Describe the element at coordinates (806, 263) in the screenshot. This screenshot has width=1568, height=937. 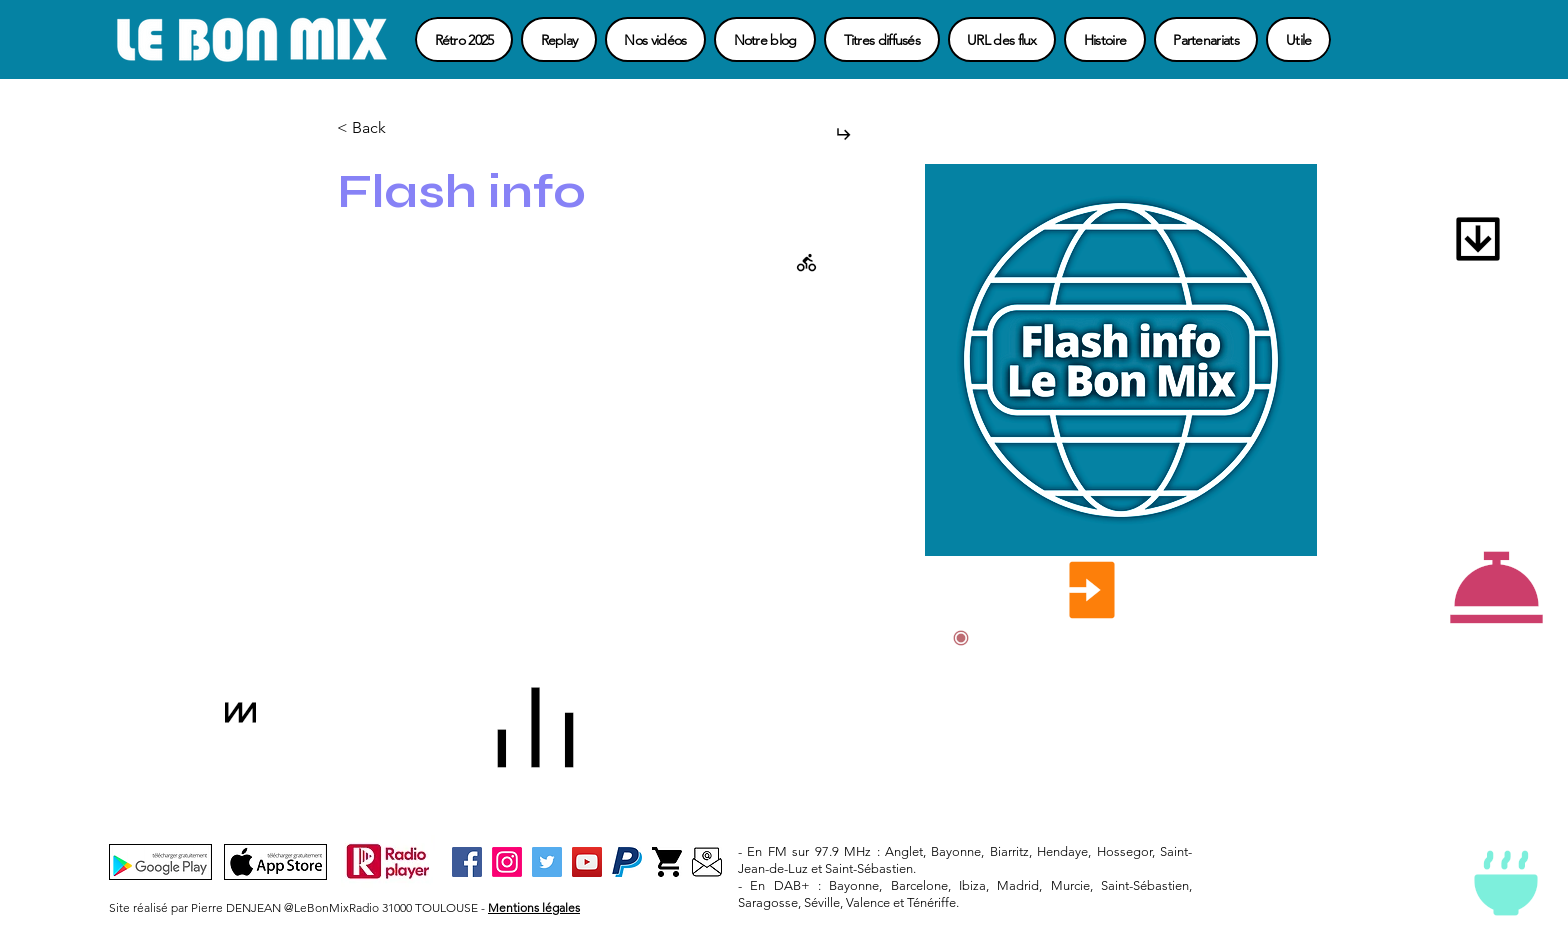
I see `access cycling or bike route directions` at that location.